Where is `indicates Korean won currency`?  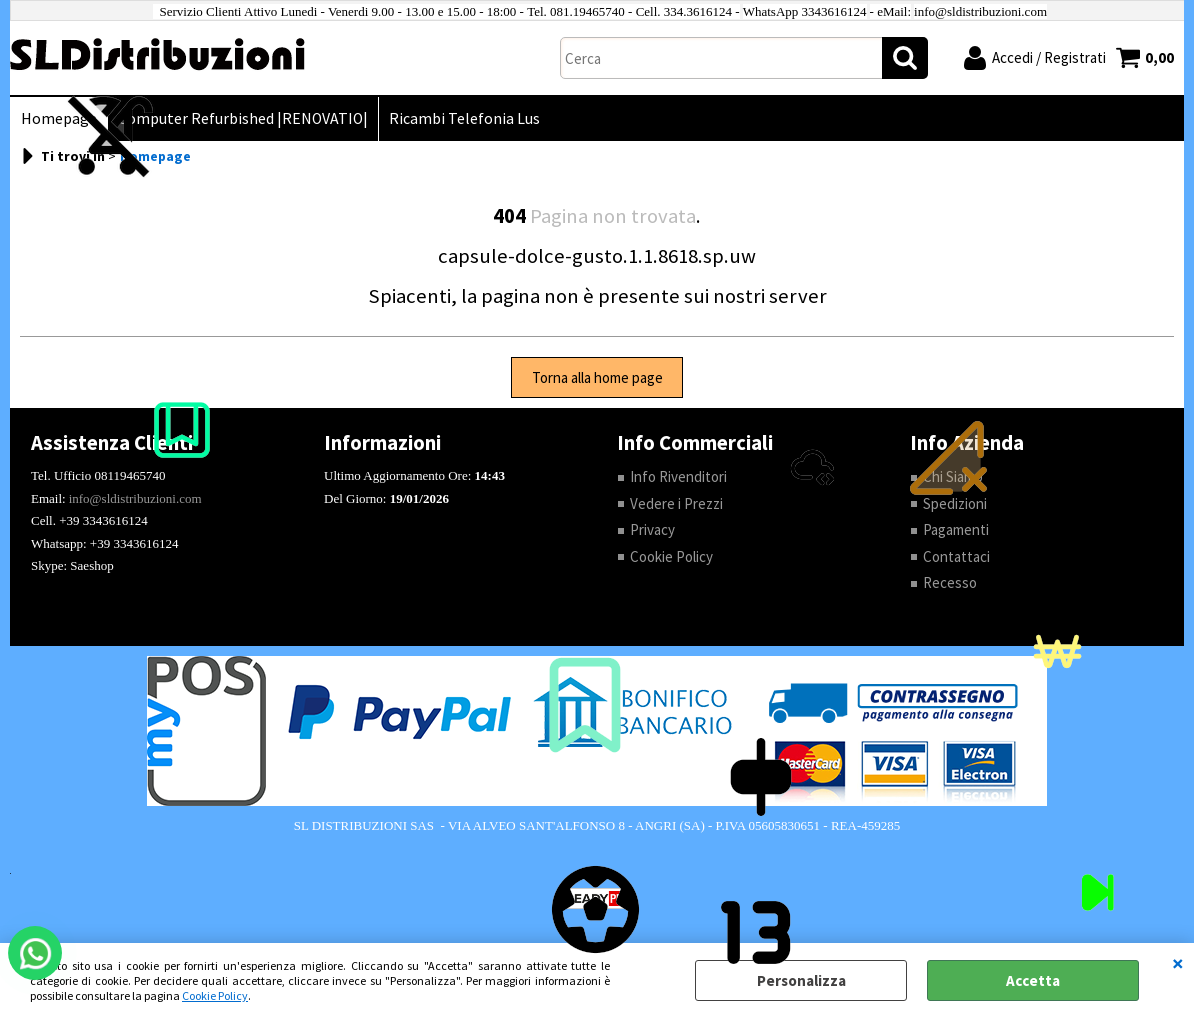 indicates Korean won currency is located at coordinates (1057, 651).